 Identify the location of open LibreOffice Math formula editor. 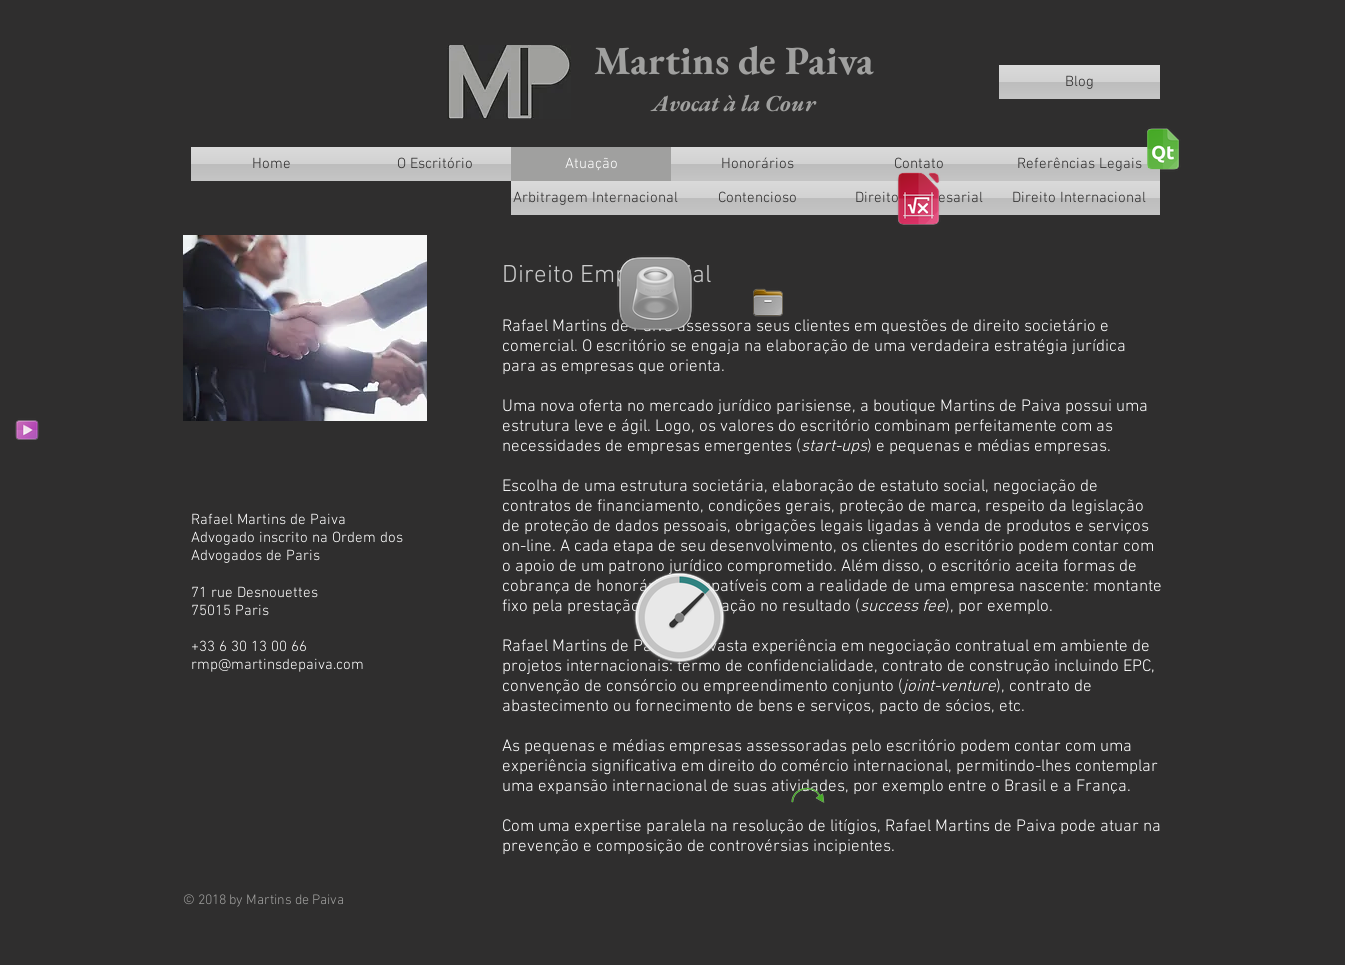
(918, 198).